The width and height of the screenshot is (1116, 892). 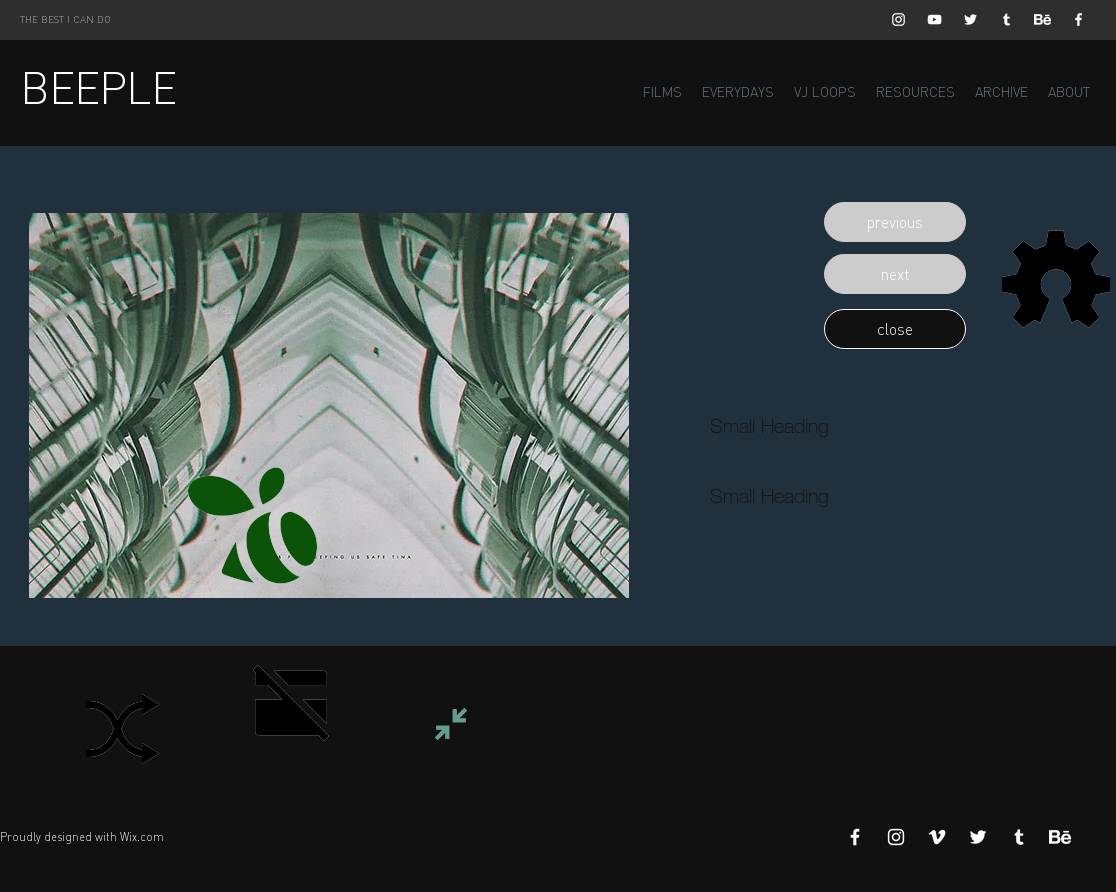 What do you see at coordinates (121, 729) in the screenshot?
I see `shuffle playback order` at bounding box center [121, 729].